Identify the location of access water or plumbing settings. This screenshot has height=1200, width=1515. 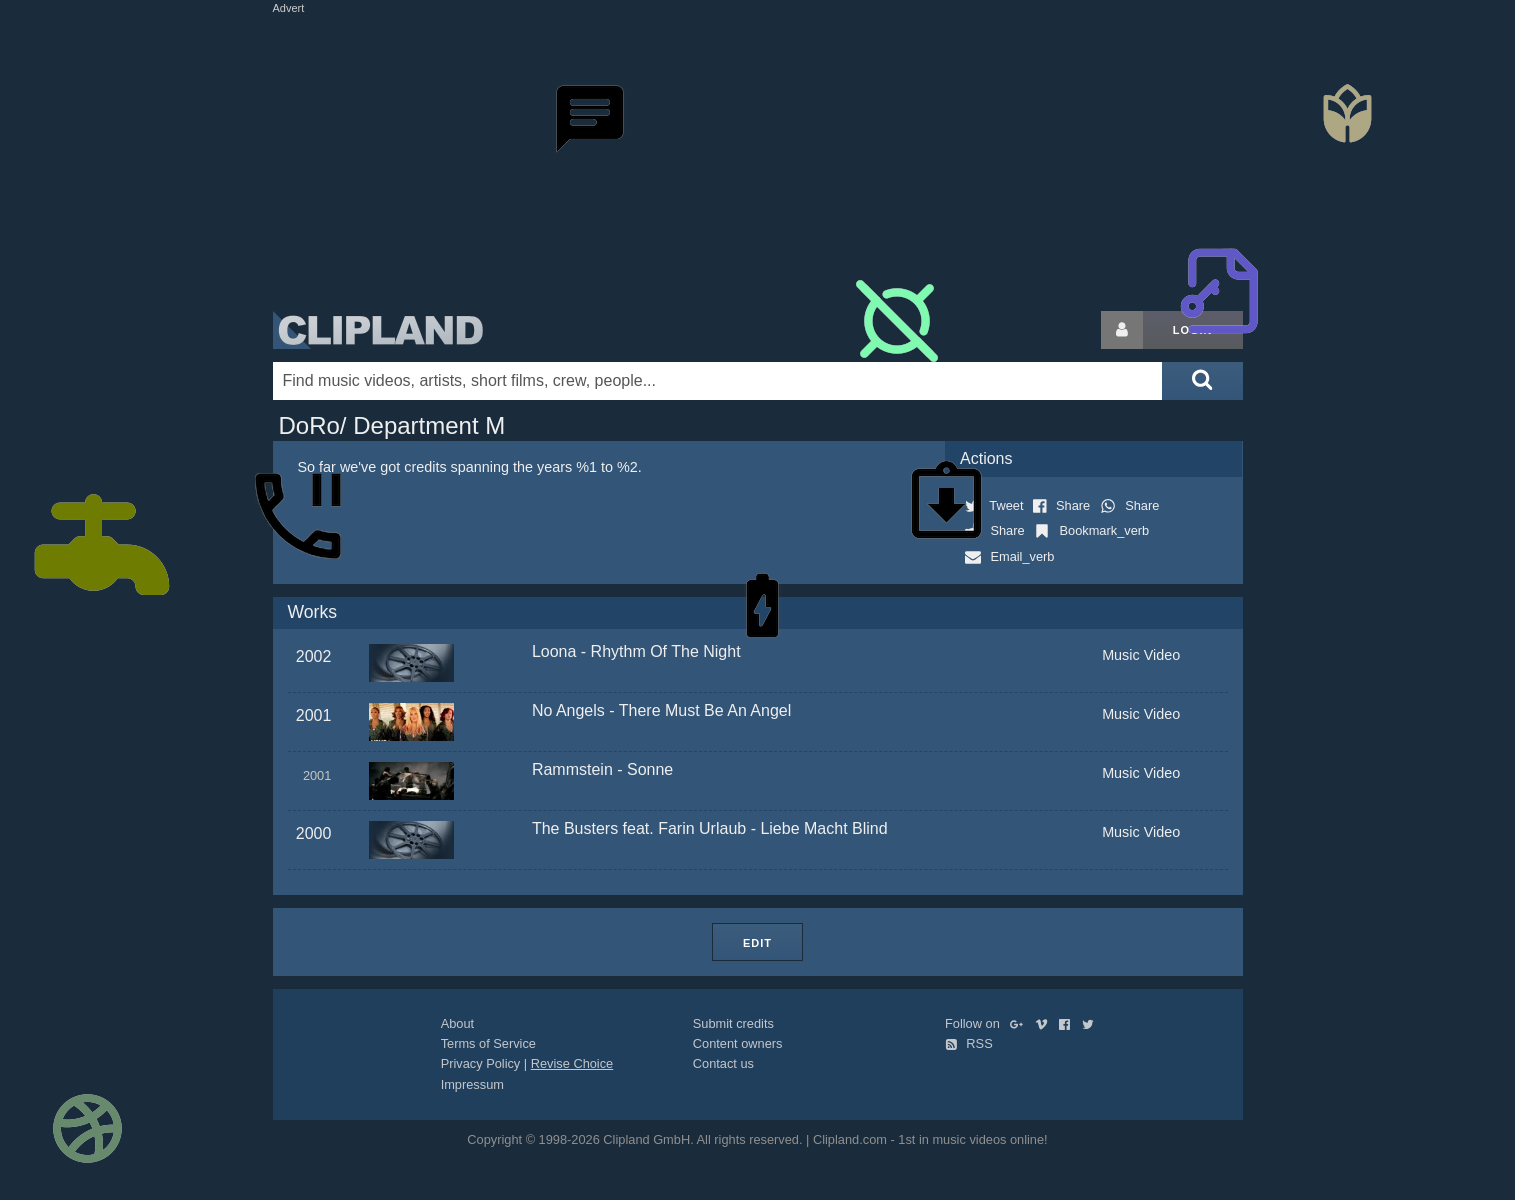
(102, 553).